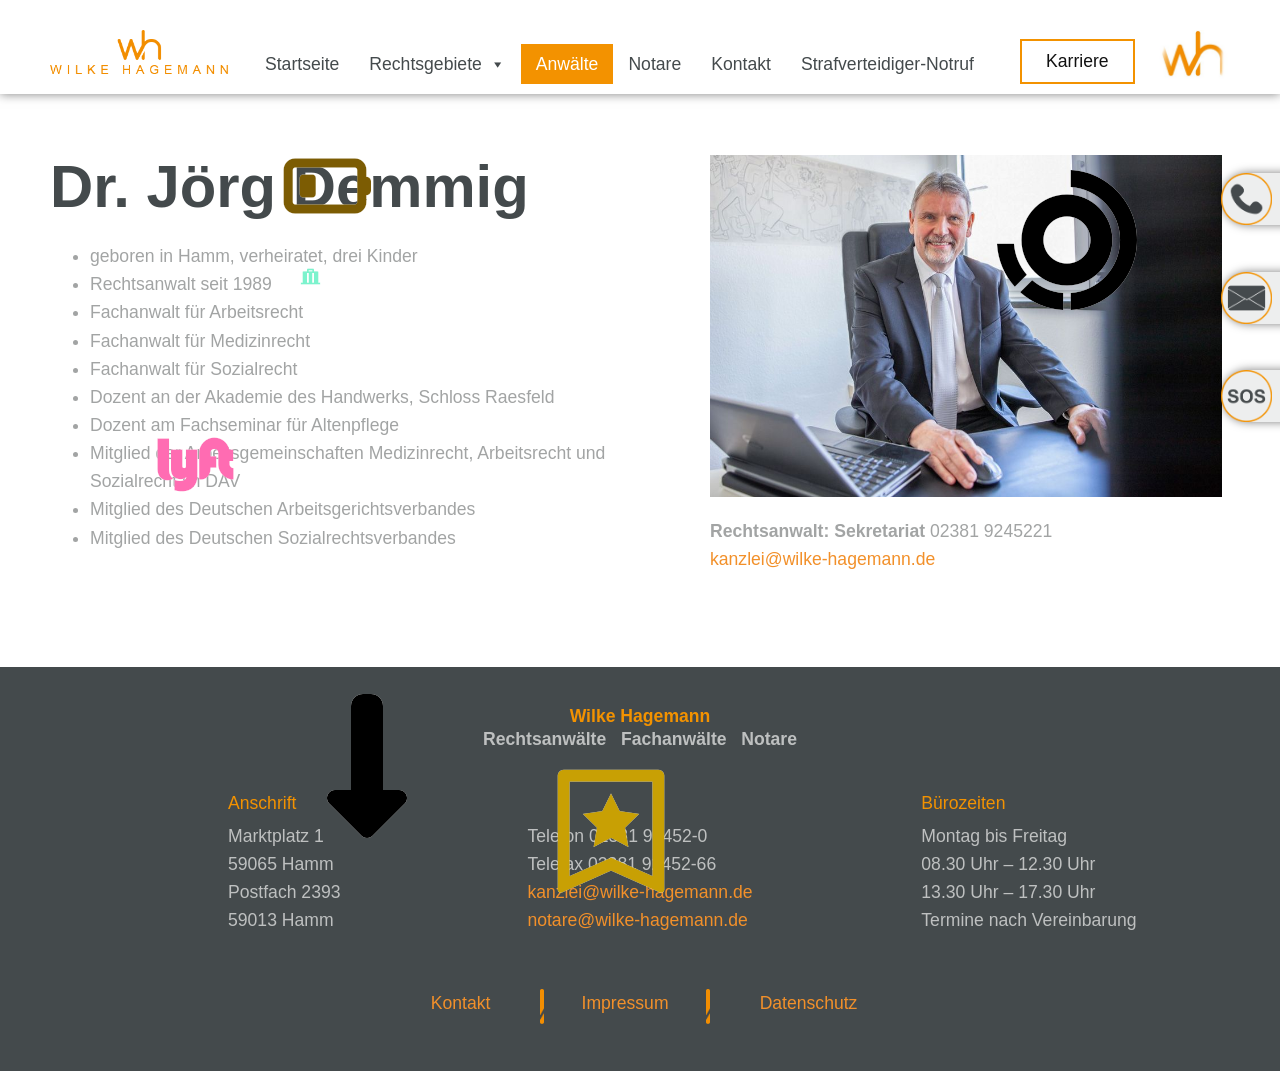 Image resolution: width=1280 pixels, height=1071 pixels. Describe the element at coordinates (611, 829) in the screenshot. I see `bookmark this item as a favorite` at that location.